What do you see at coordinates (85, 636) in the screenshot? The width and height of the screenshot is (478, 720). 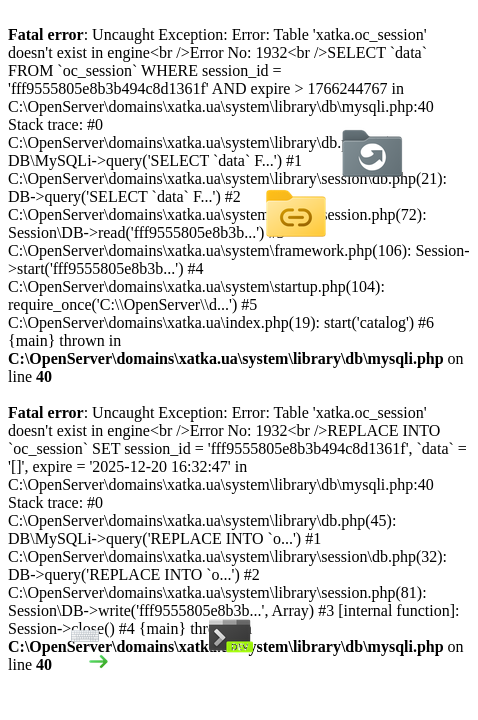 I see `access keyboard settings` at bounding box center [85, 636].